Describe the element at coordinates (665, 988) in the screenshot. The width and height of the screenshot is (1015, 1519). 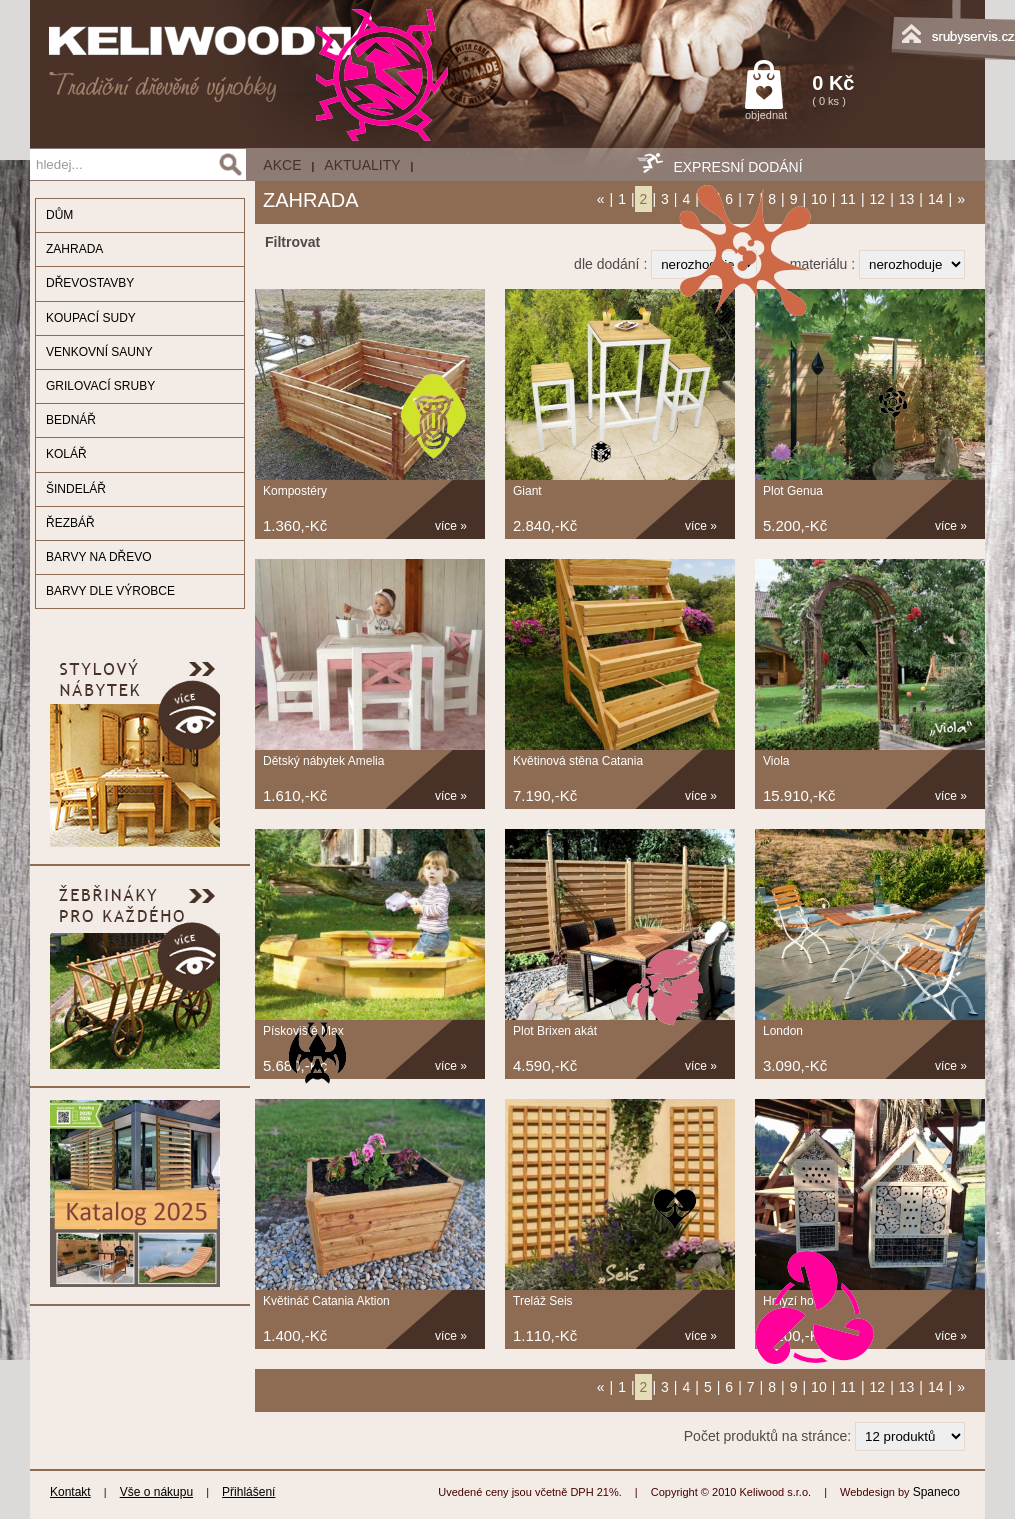
I see `select bandana accessory for character customization` at that location.